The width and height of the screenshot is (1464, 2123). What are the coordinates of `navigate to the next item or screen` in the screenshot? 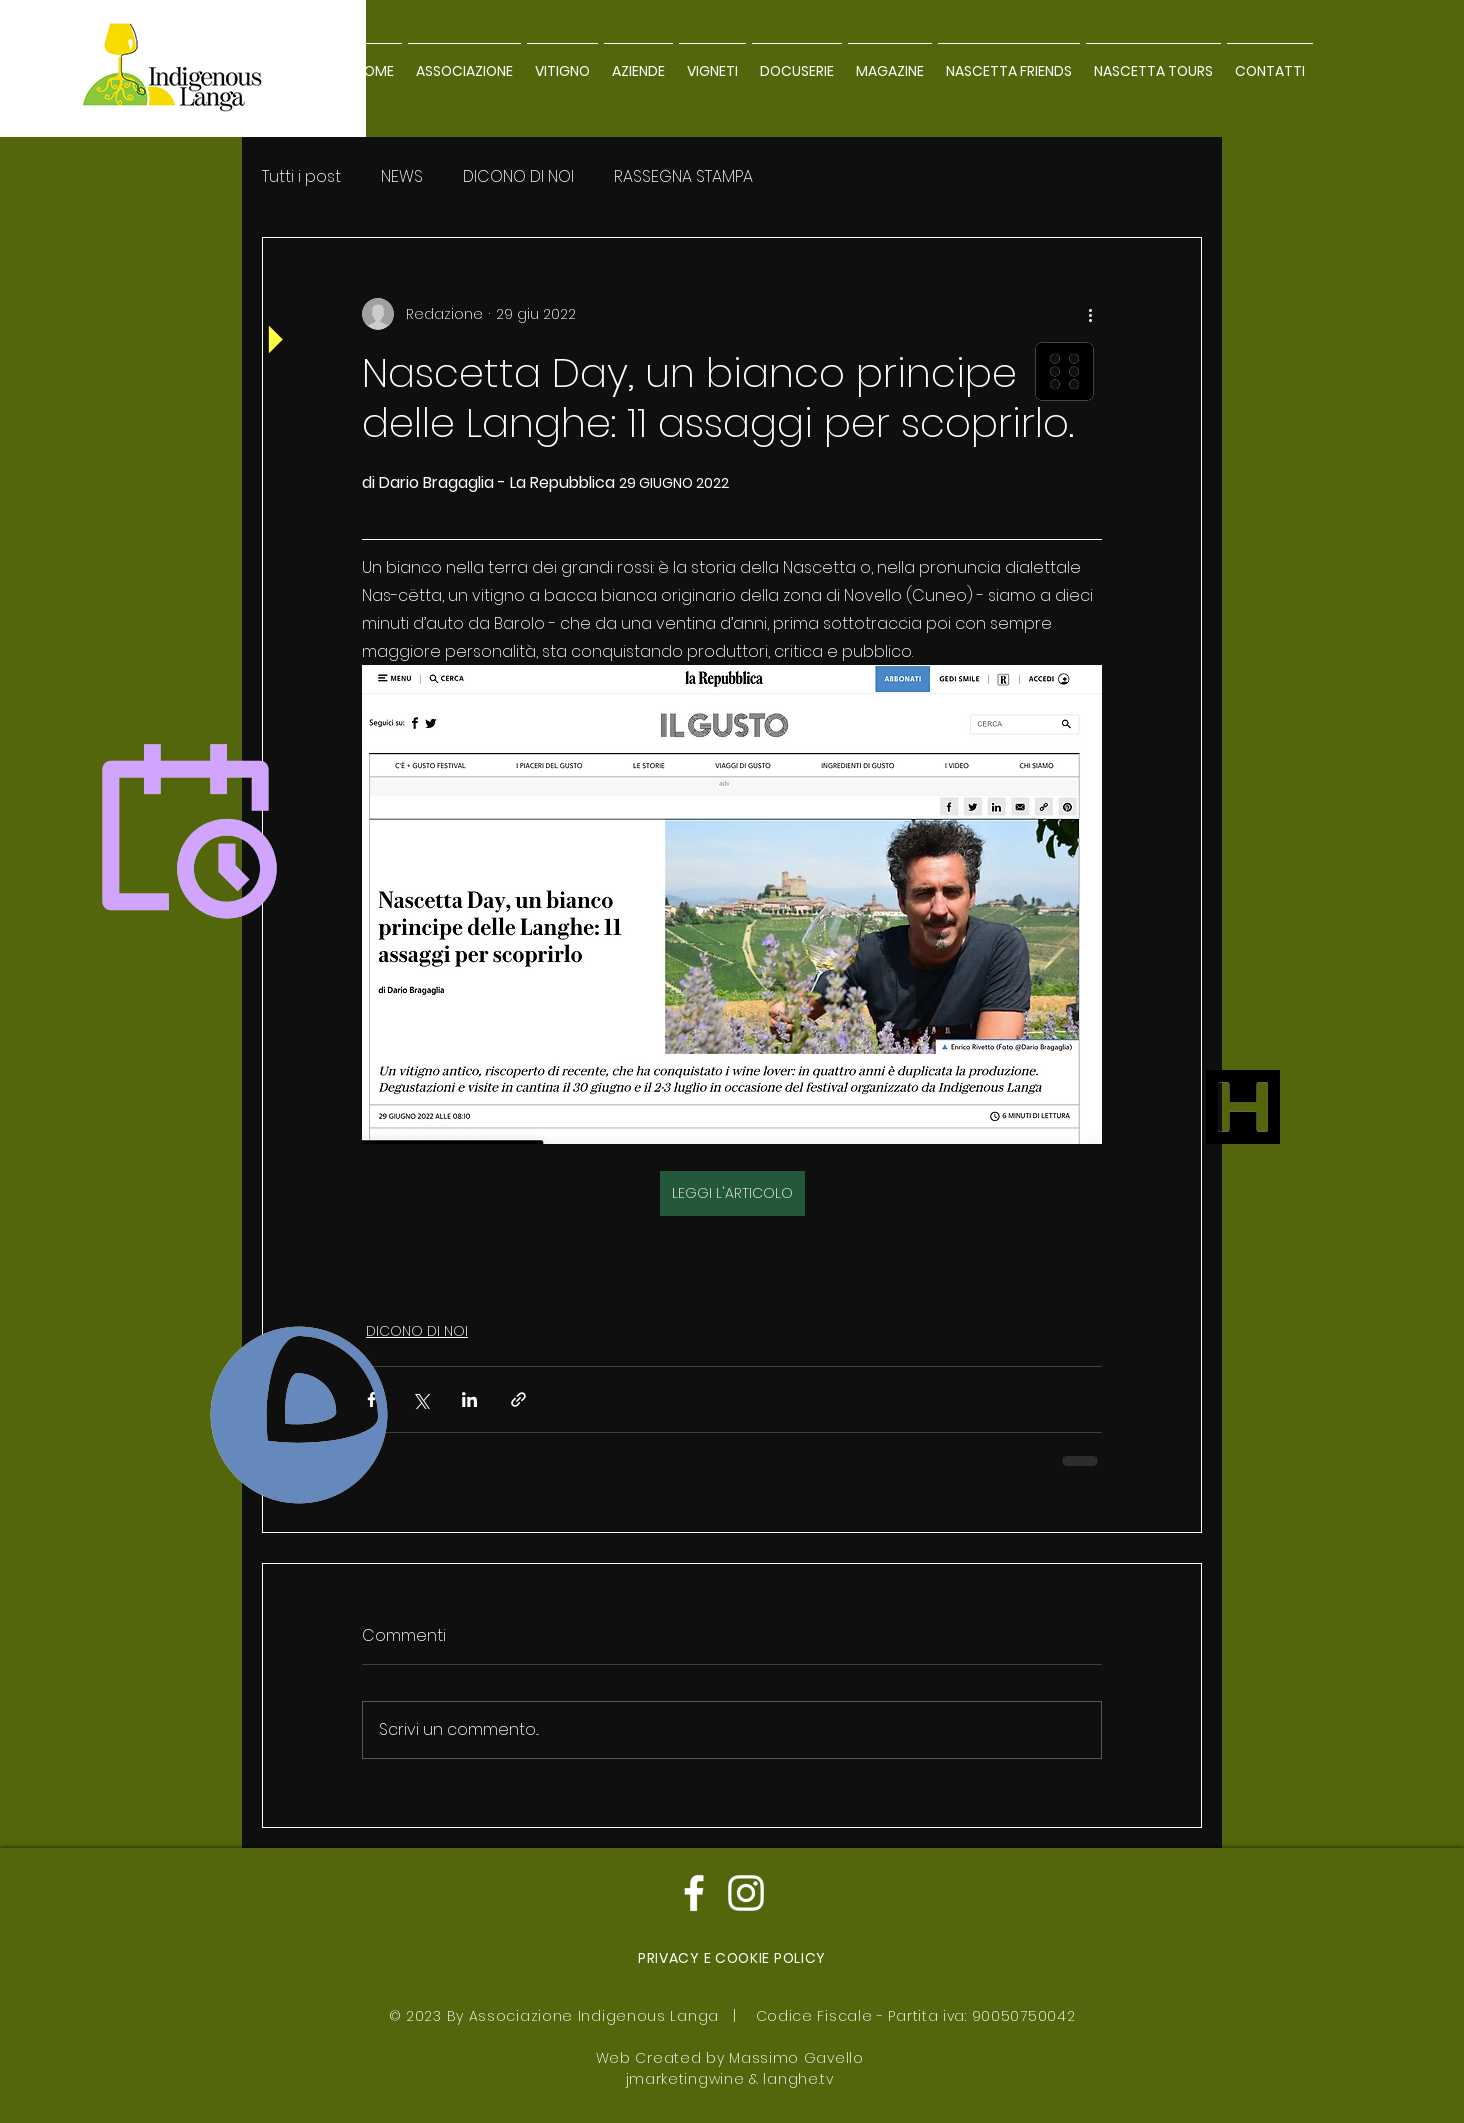 It's located at (273, 339).